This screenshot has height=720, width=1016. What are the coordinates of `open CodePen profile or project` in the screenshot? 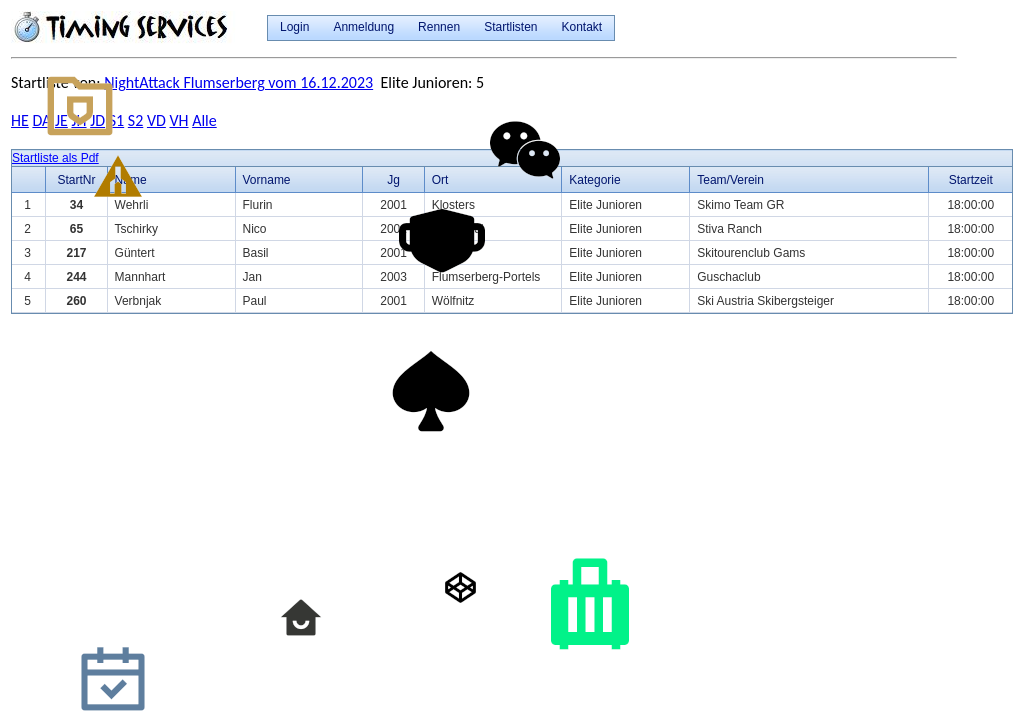 It's located at (460, 587).